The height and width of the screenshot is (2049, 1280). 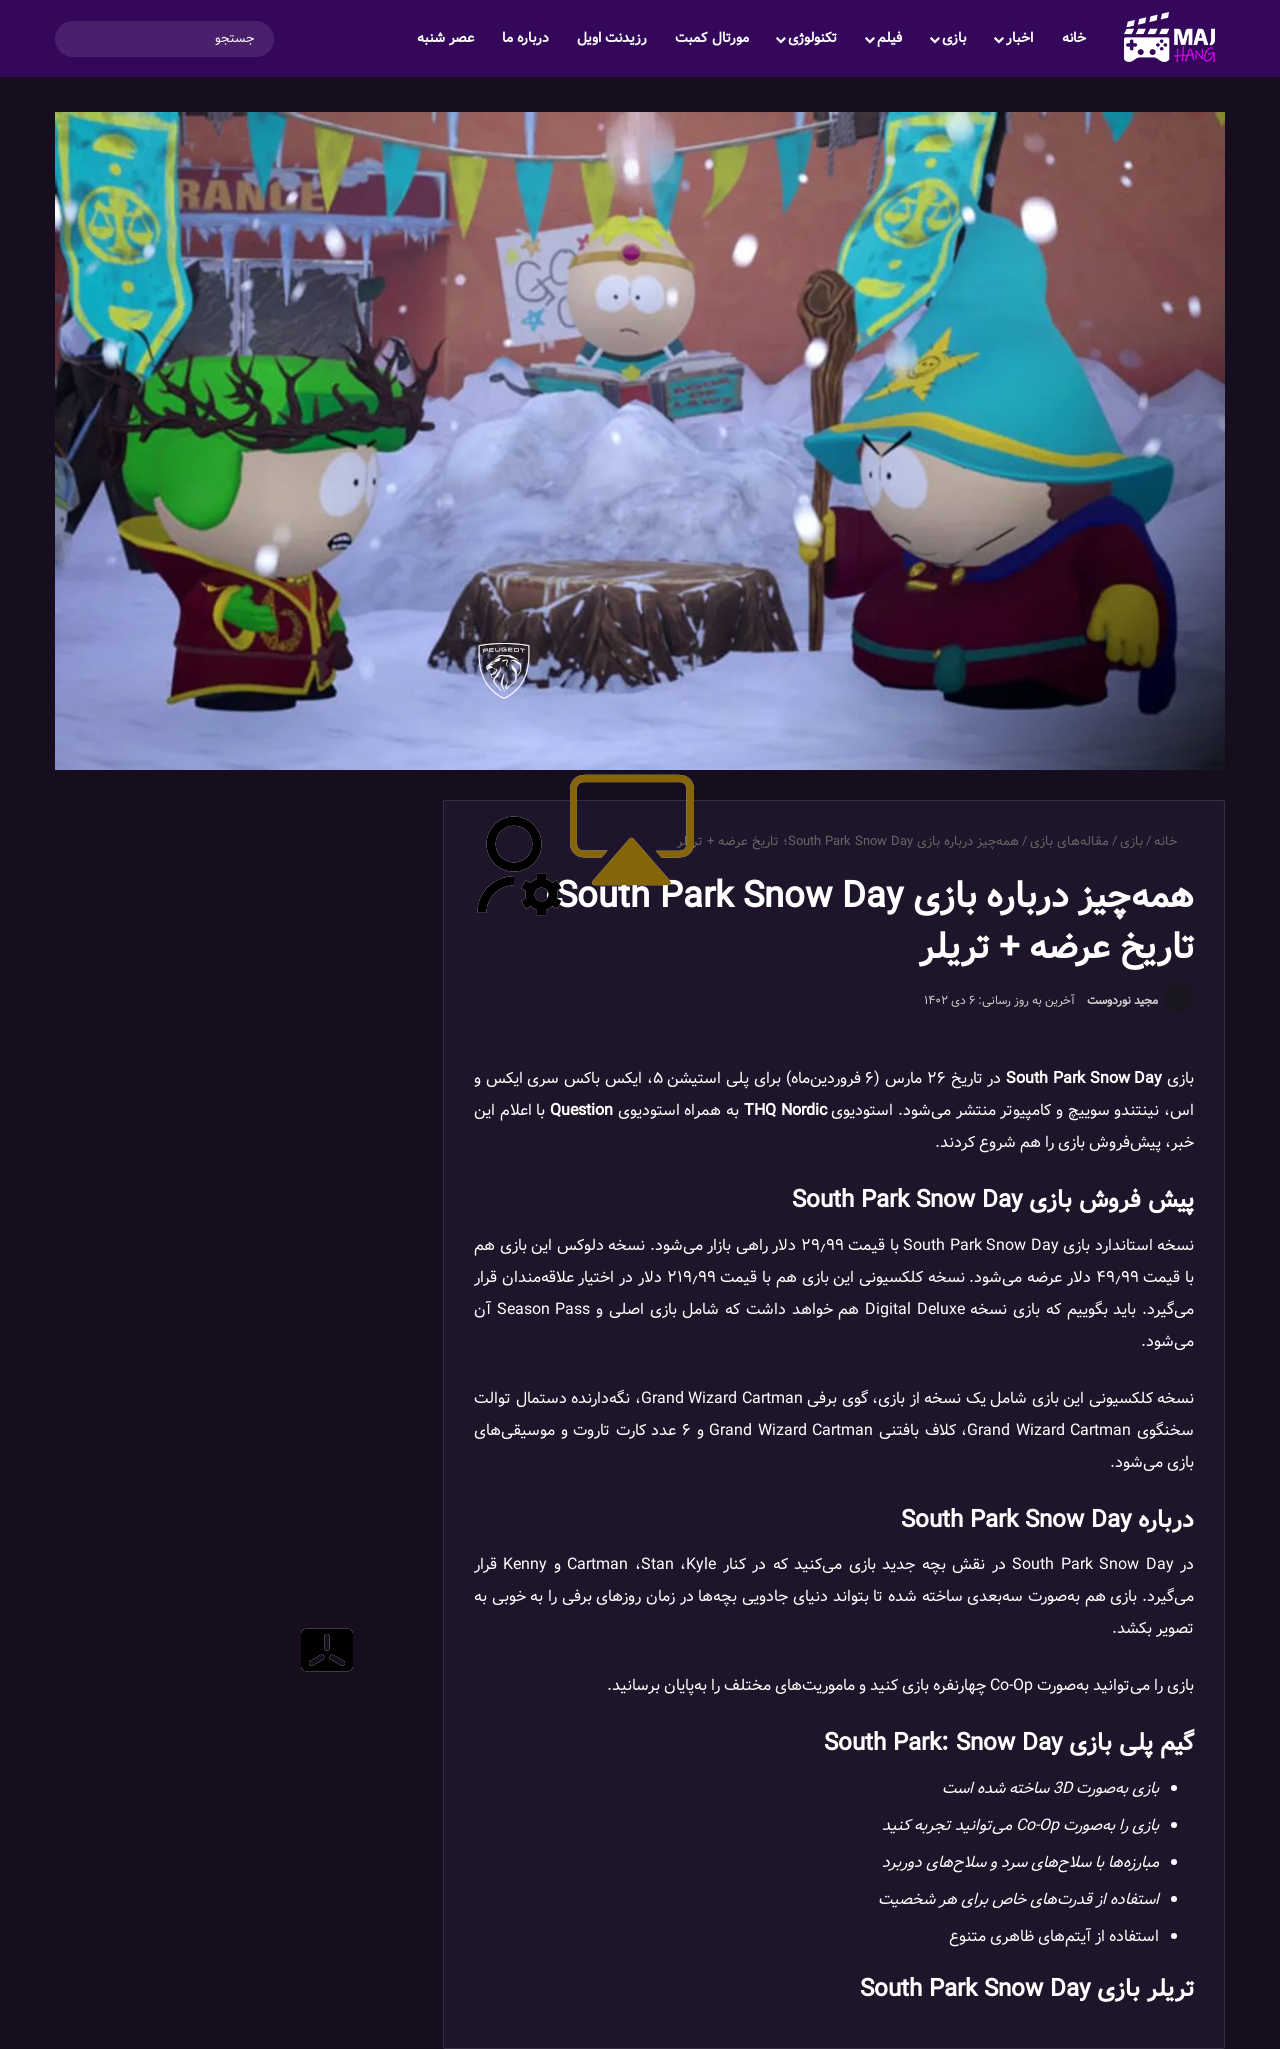 What do you see at coordinates (327, 1650) in the screenshot?
I see `k3s lightweight kubernetes distribution logo` at bounding box center [327, 1650].